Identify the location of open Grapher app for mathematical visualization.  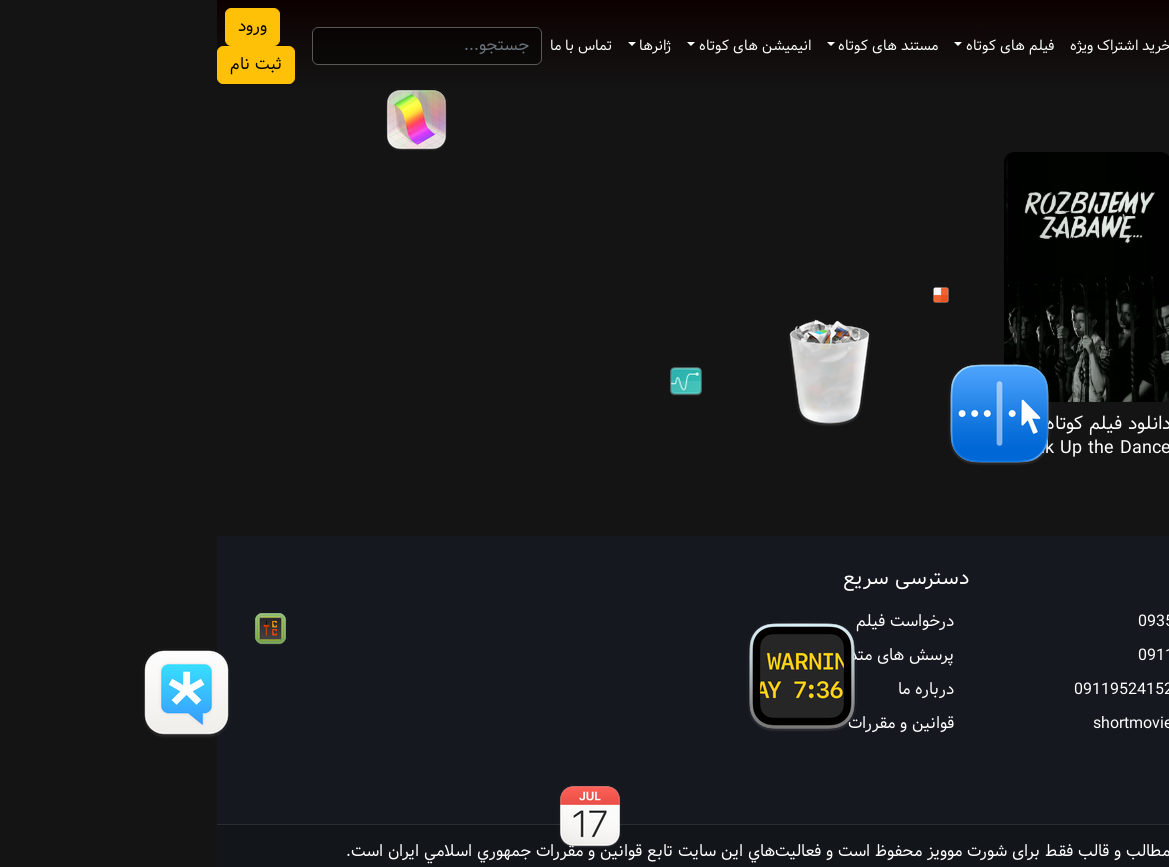
(416, 119).